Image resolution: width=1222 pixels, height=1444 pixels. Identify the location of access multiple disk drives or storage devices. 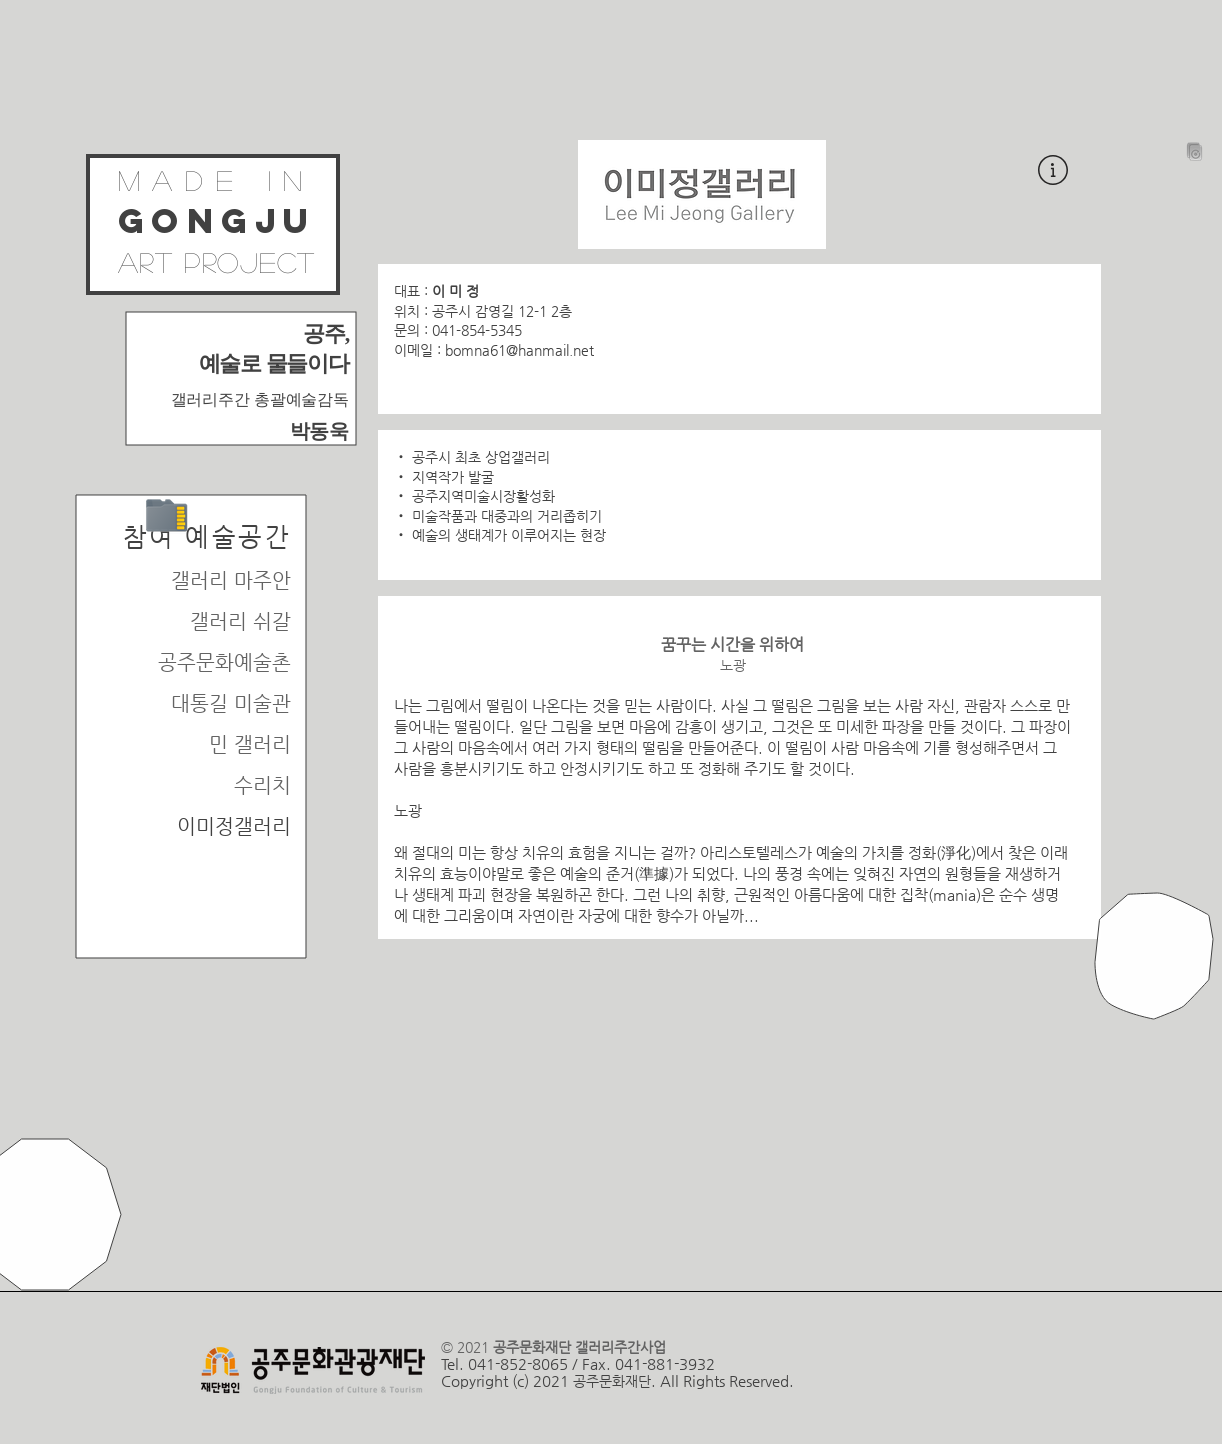
(1194, 151).